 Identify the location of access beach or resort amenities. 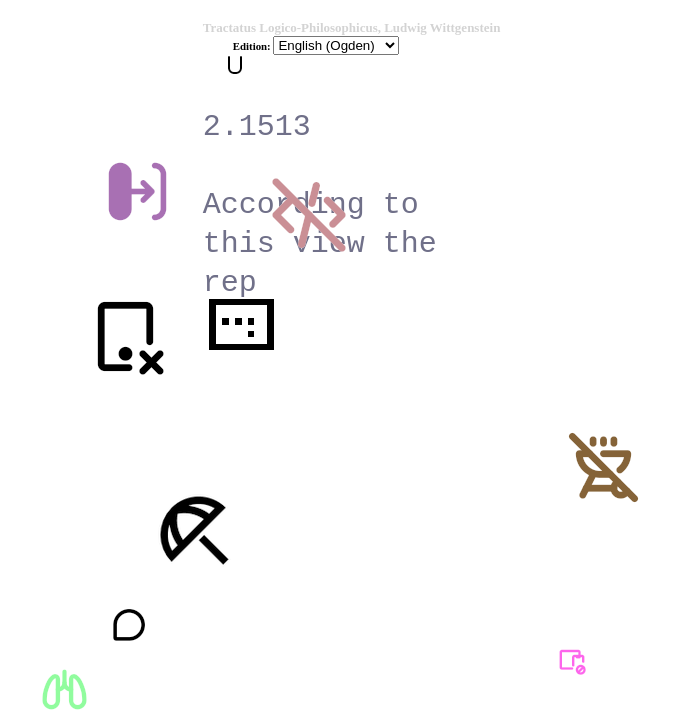
(194, 530).